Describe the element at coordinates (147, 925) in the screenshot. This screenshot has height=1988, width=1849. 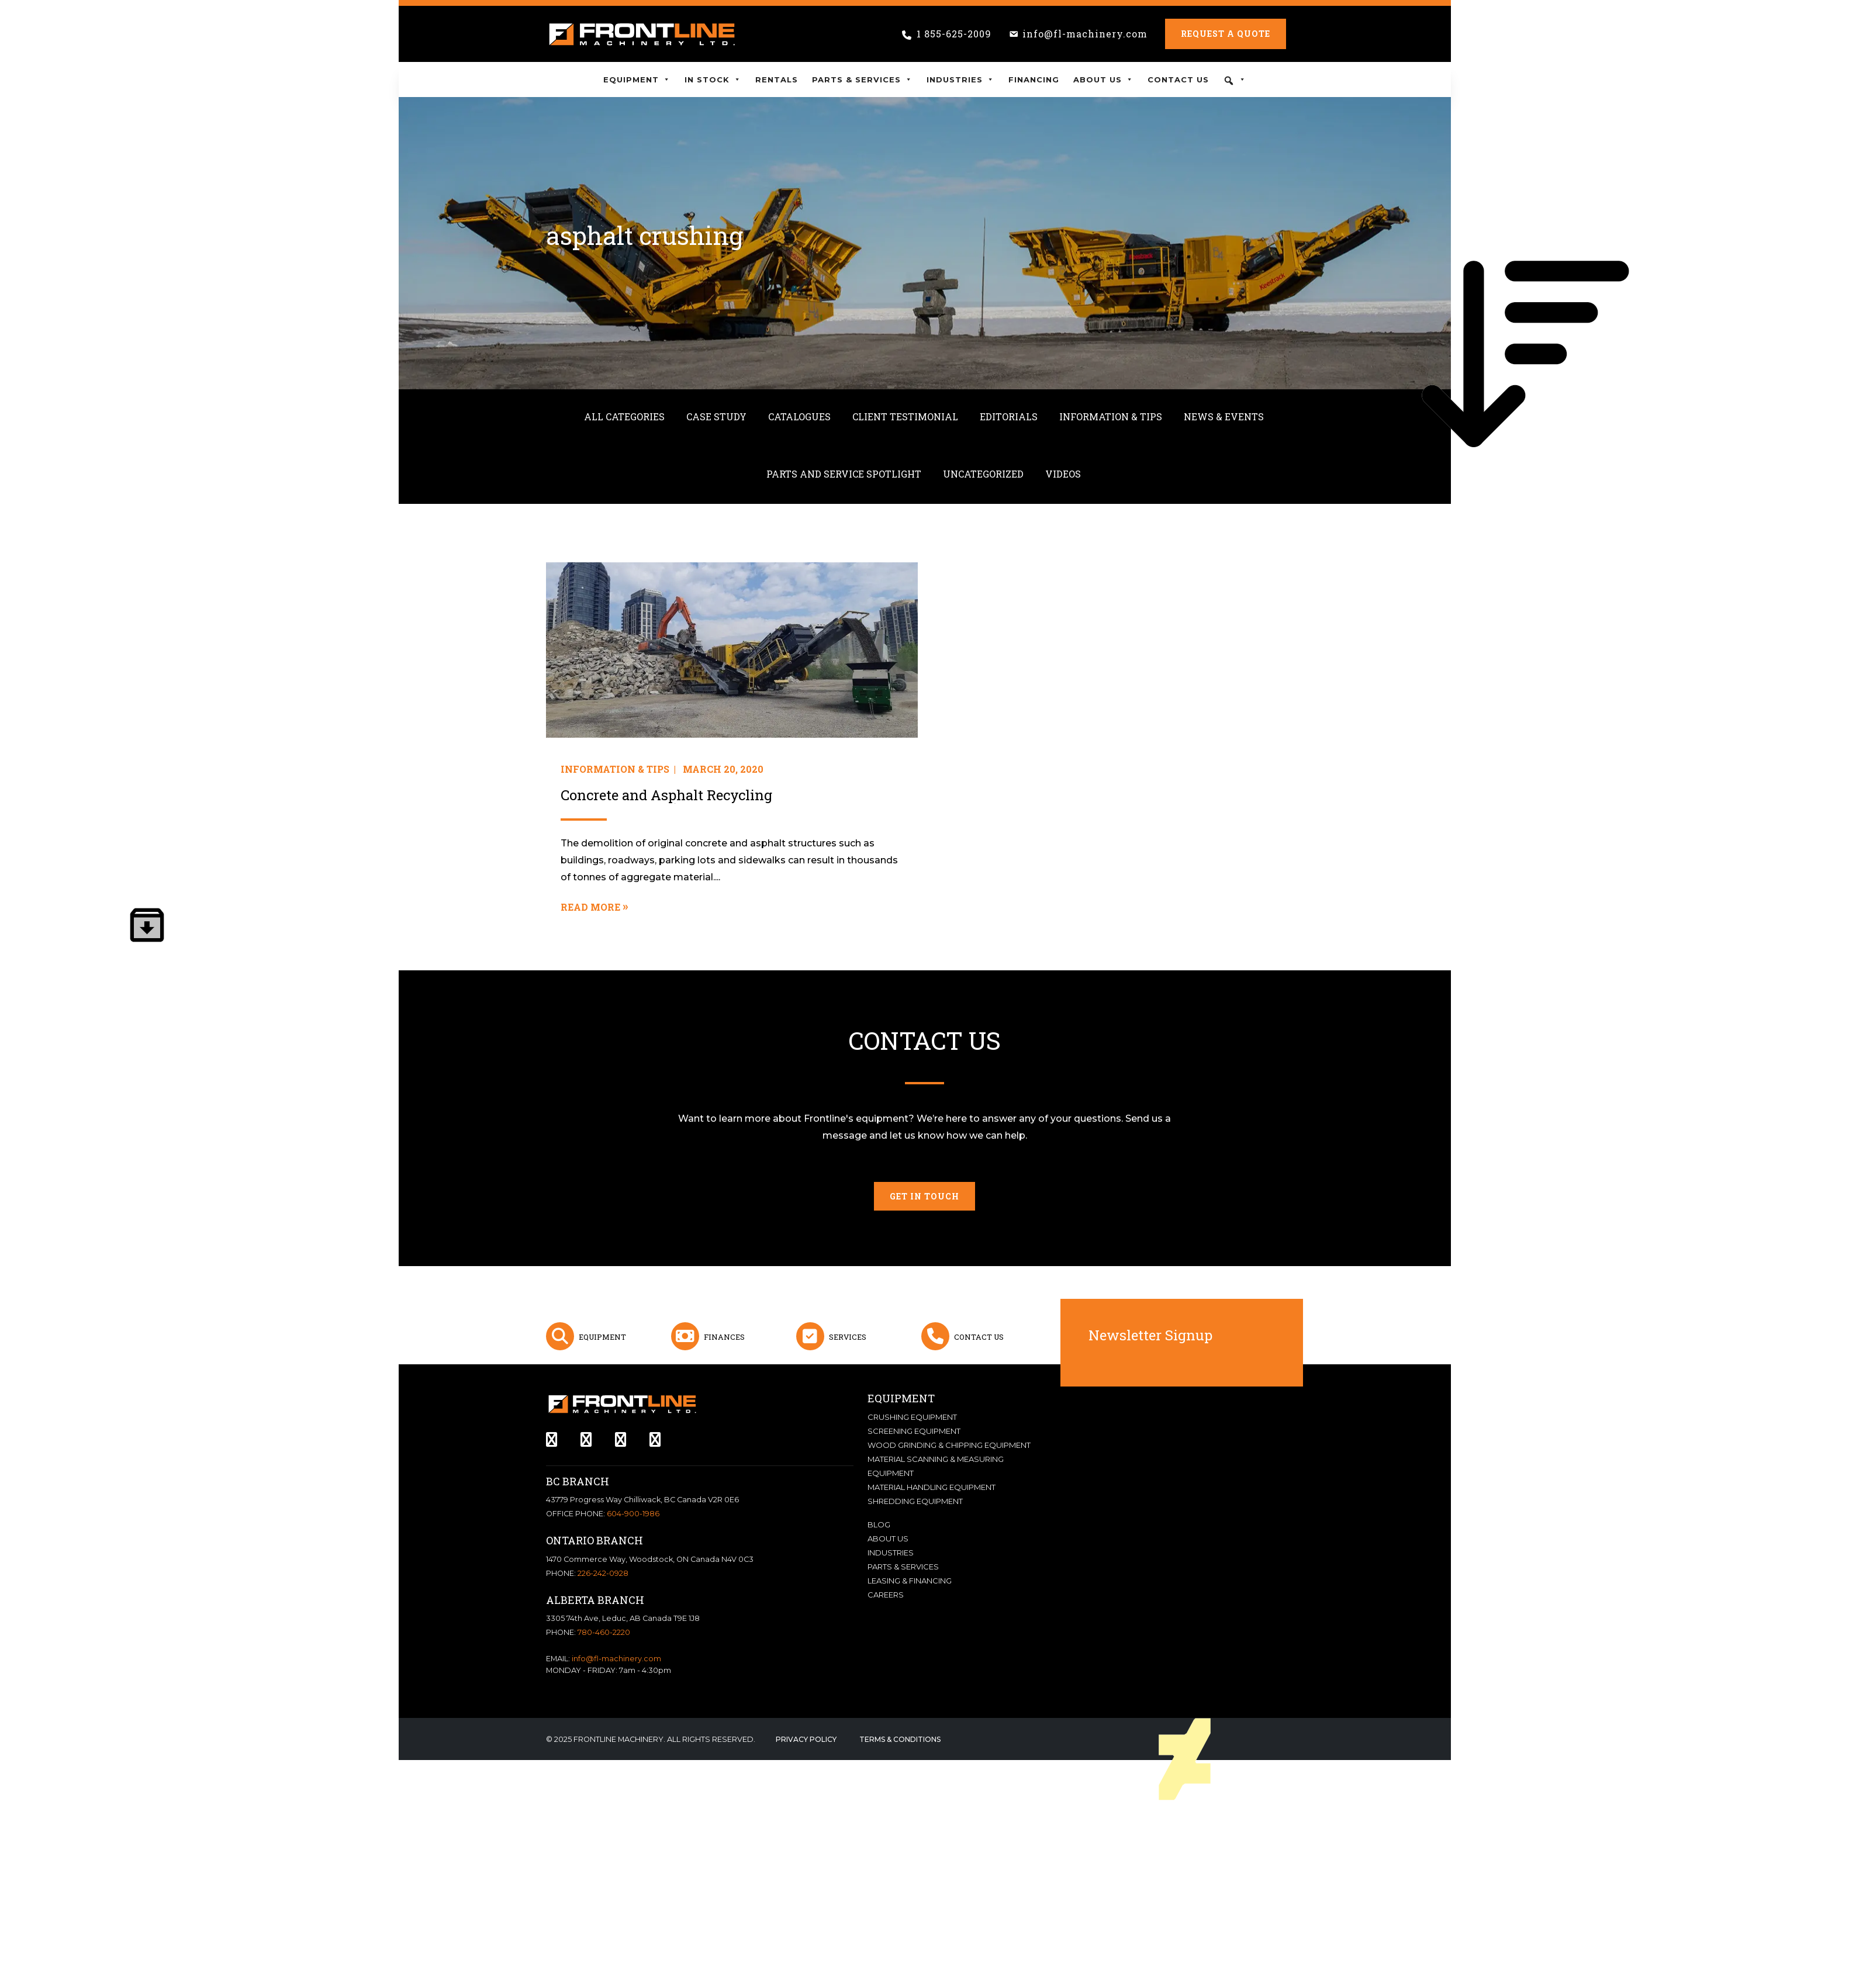
I see `archive selected items` at that location.